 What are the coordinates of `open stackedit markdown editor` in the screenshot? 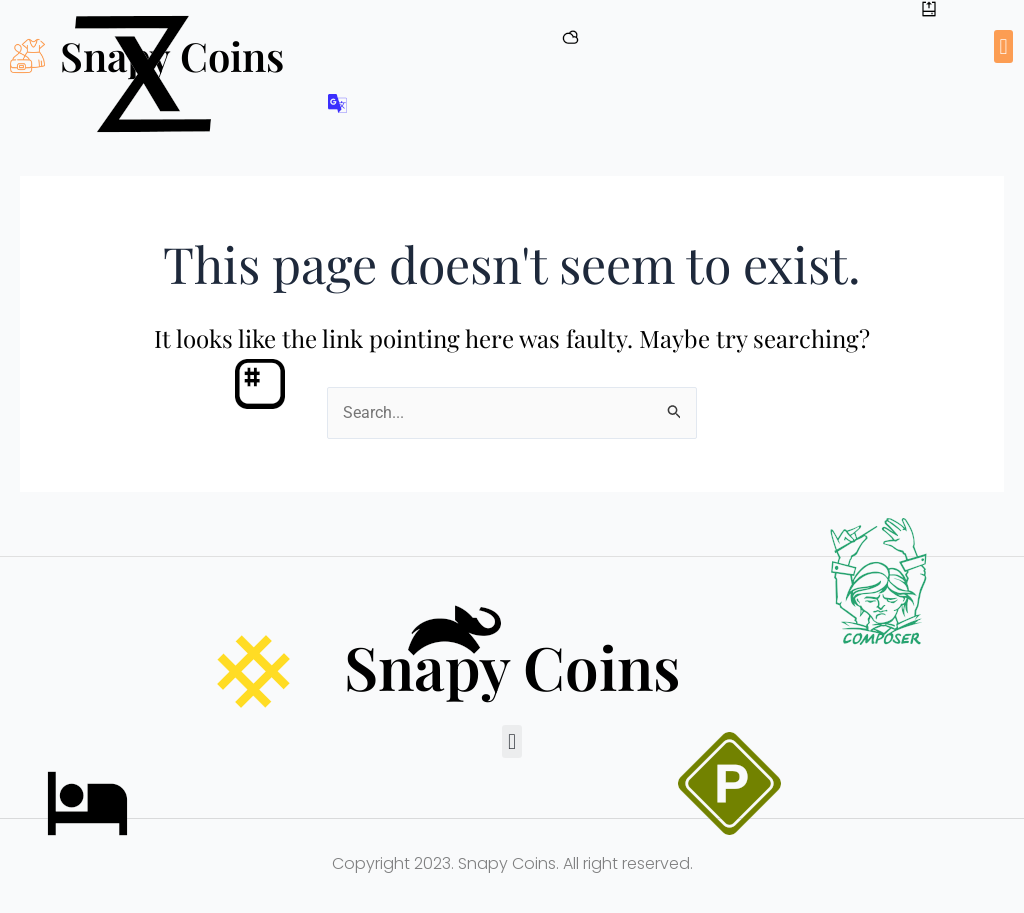 It's located at (260, 384).